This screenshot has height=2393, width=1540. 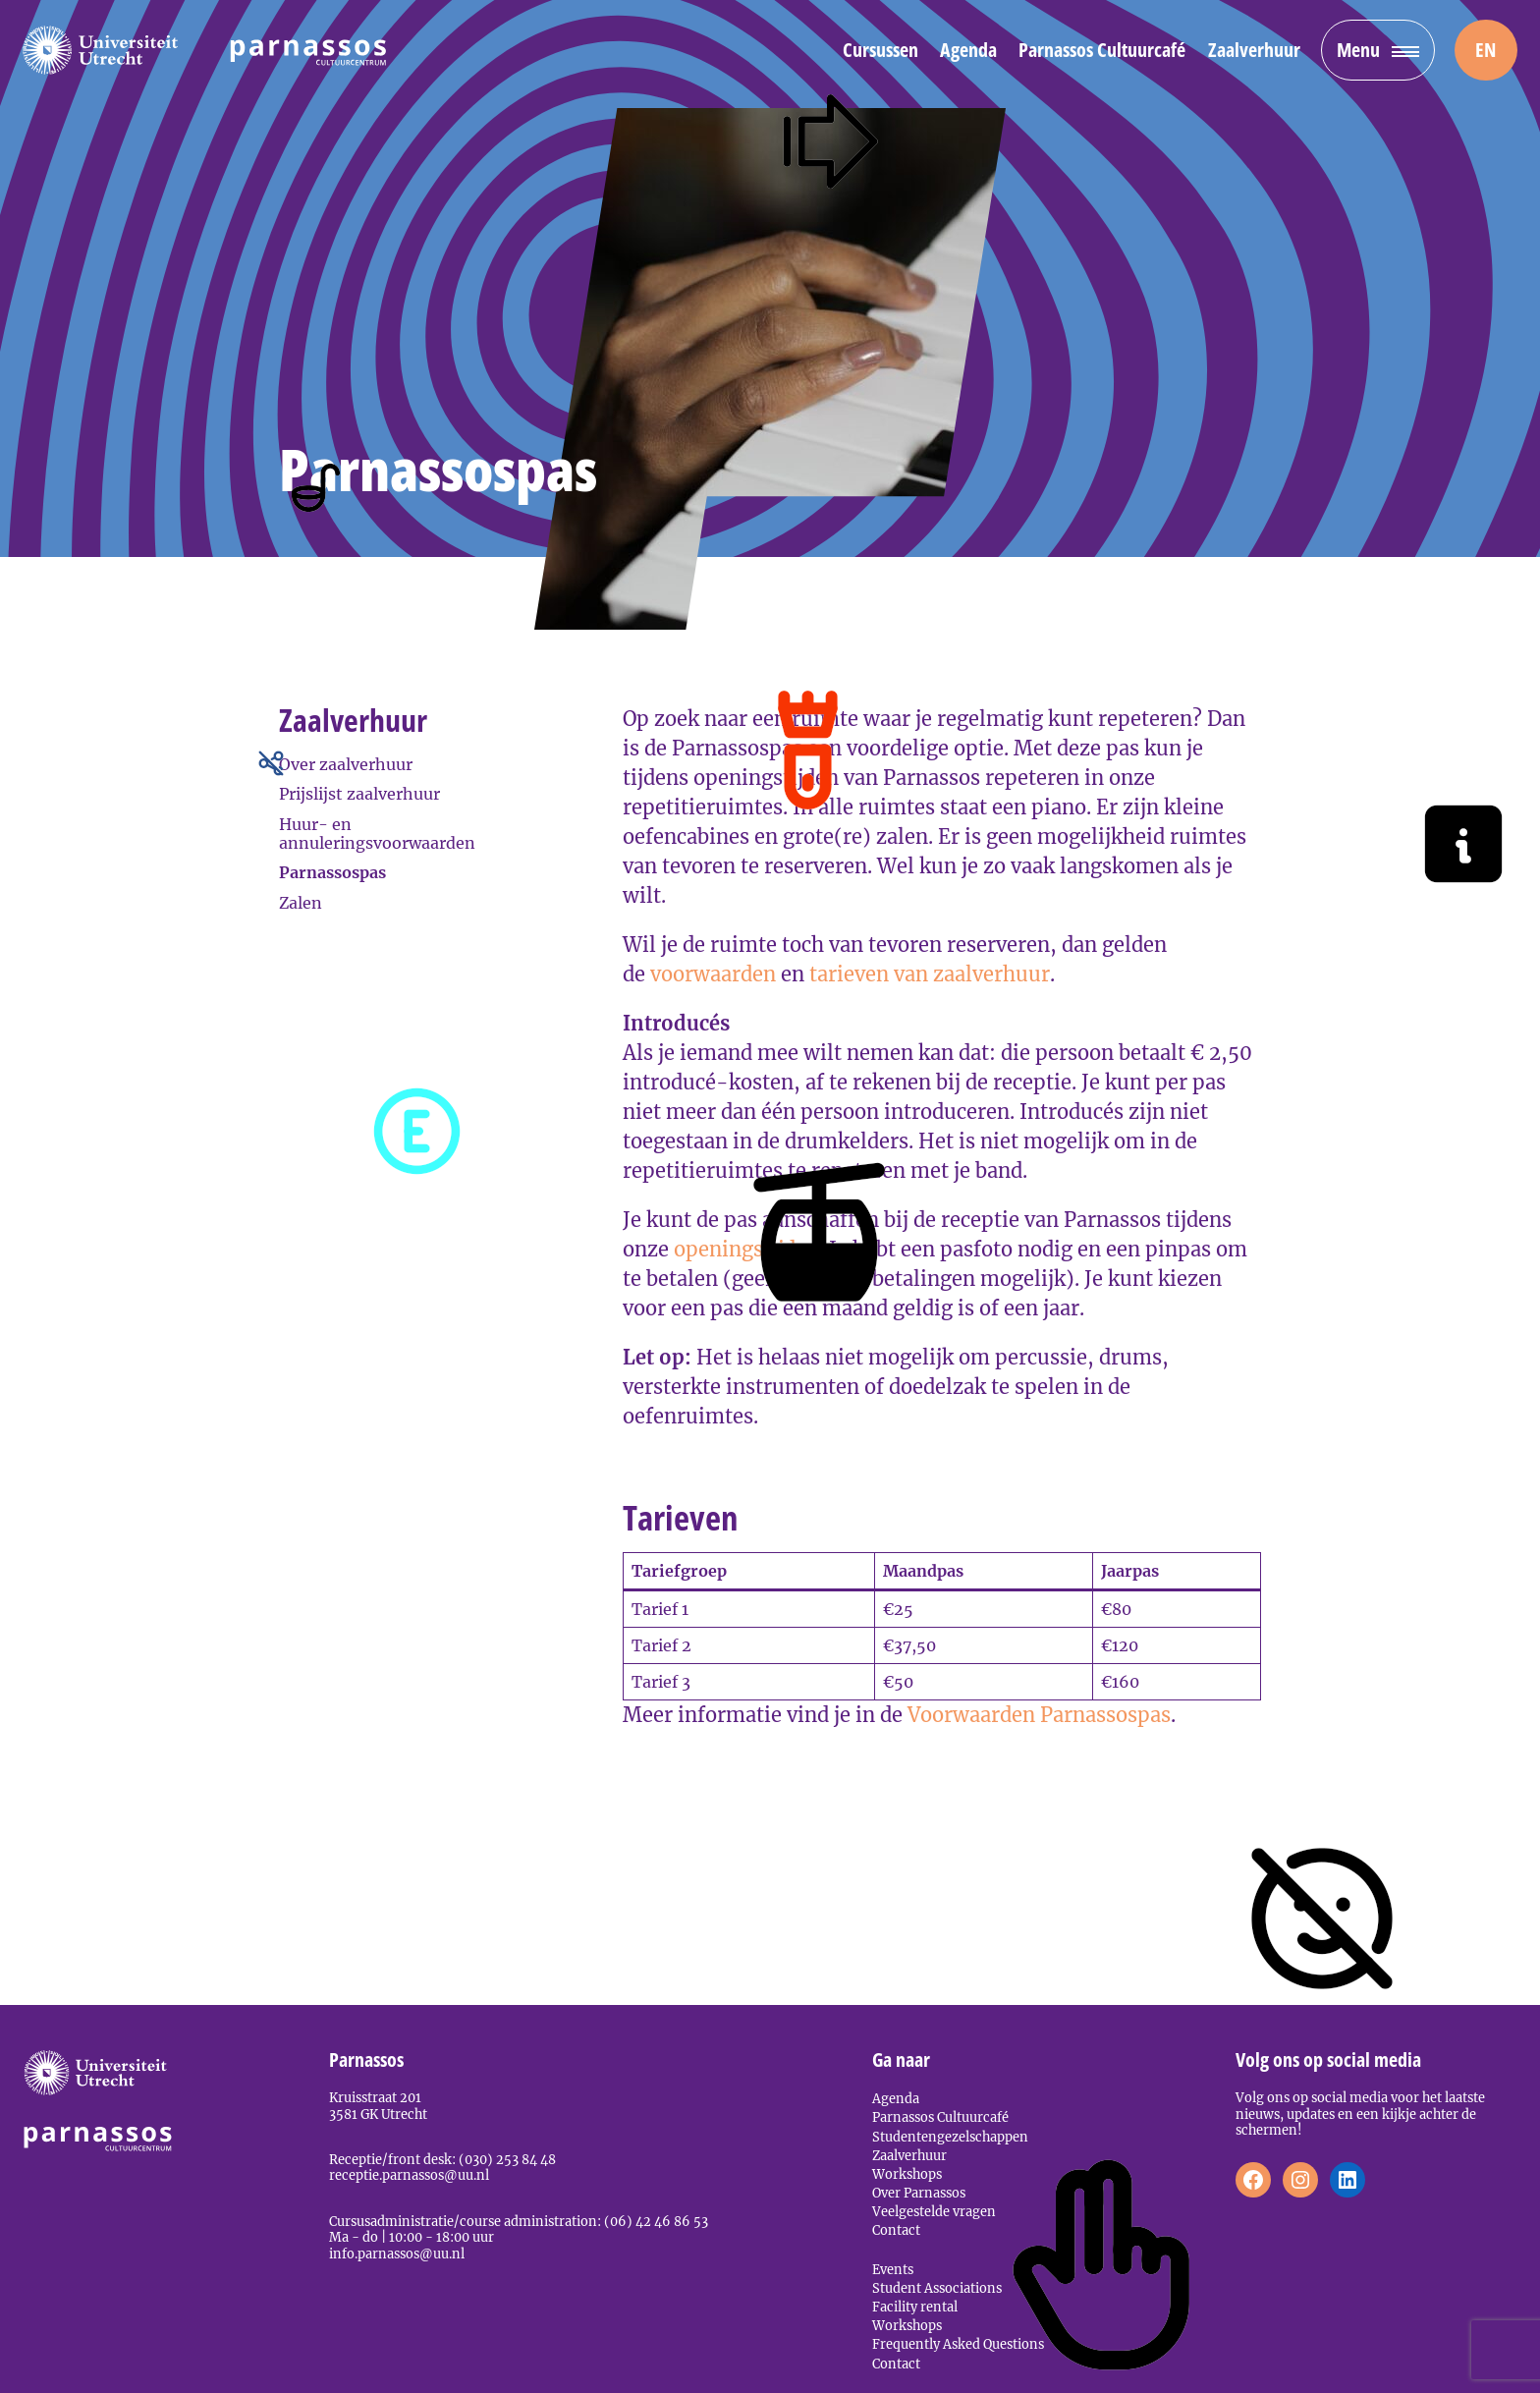 What do you see at coordinates (1103, 2264) in the screenshot?
I see `two-finger gesture control` at bounding box center [1103, 2264].